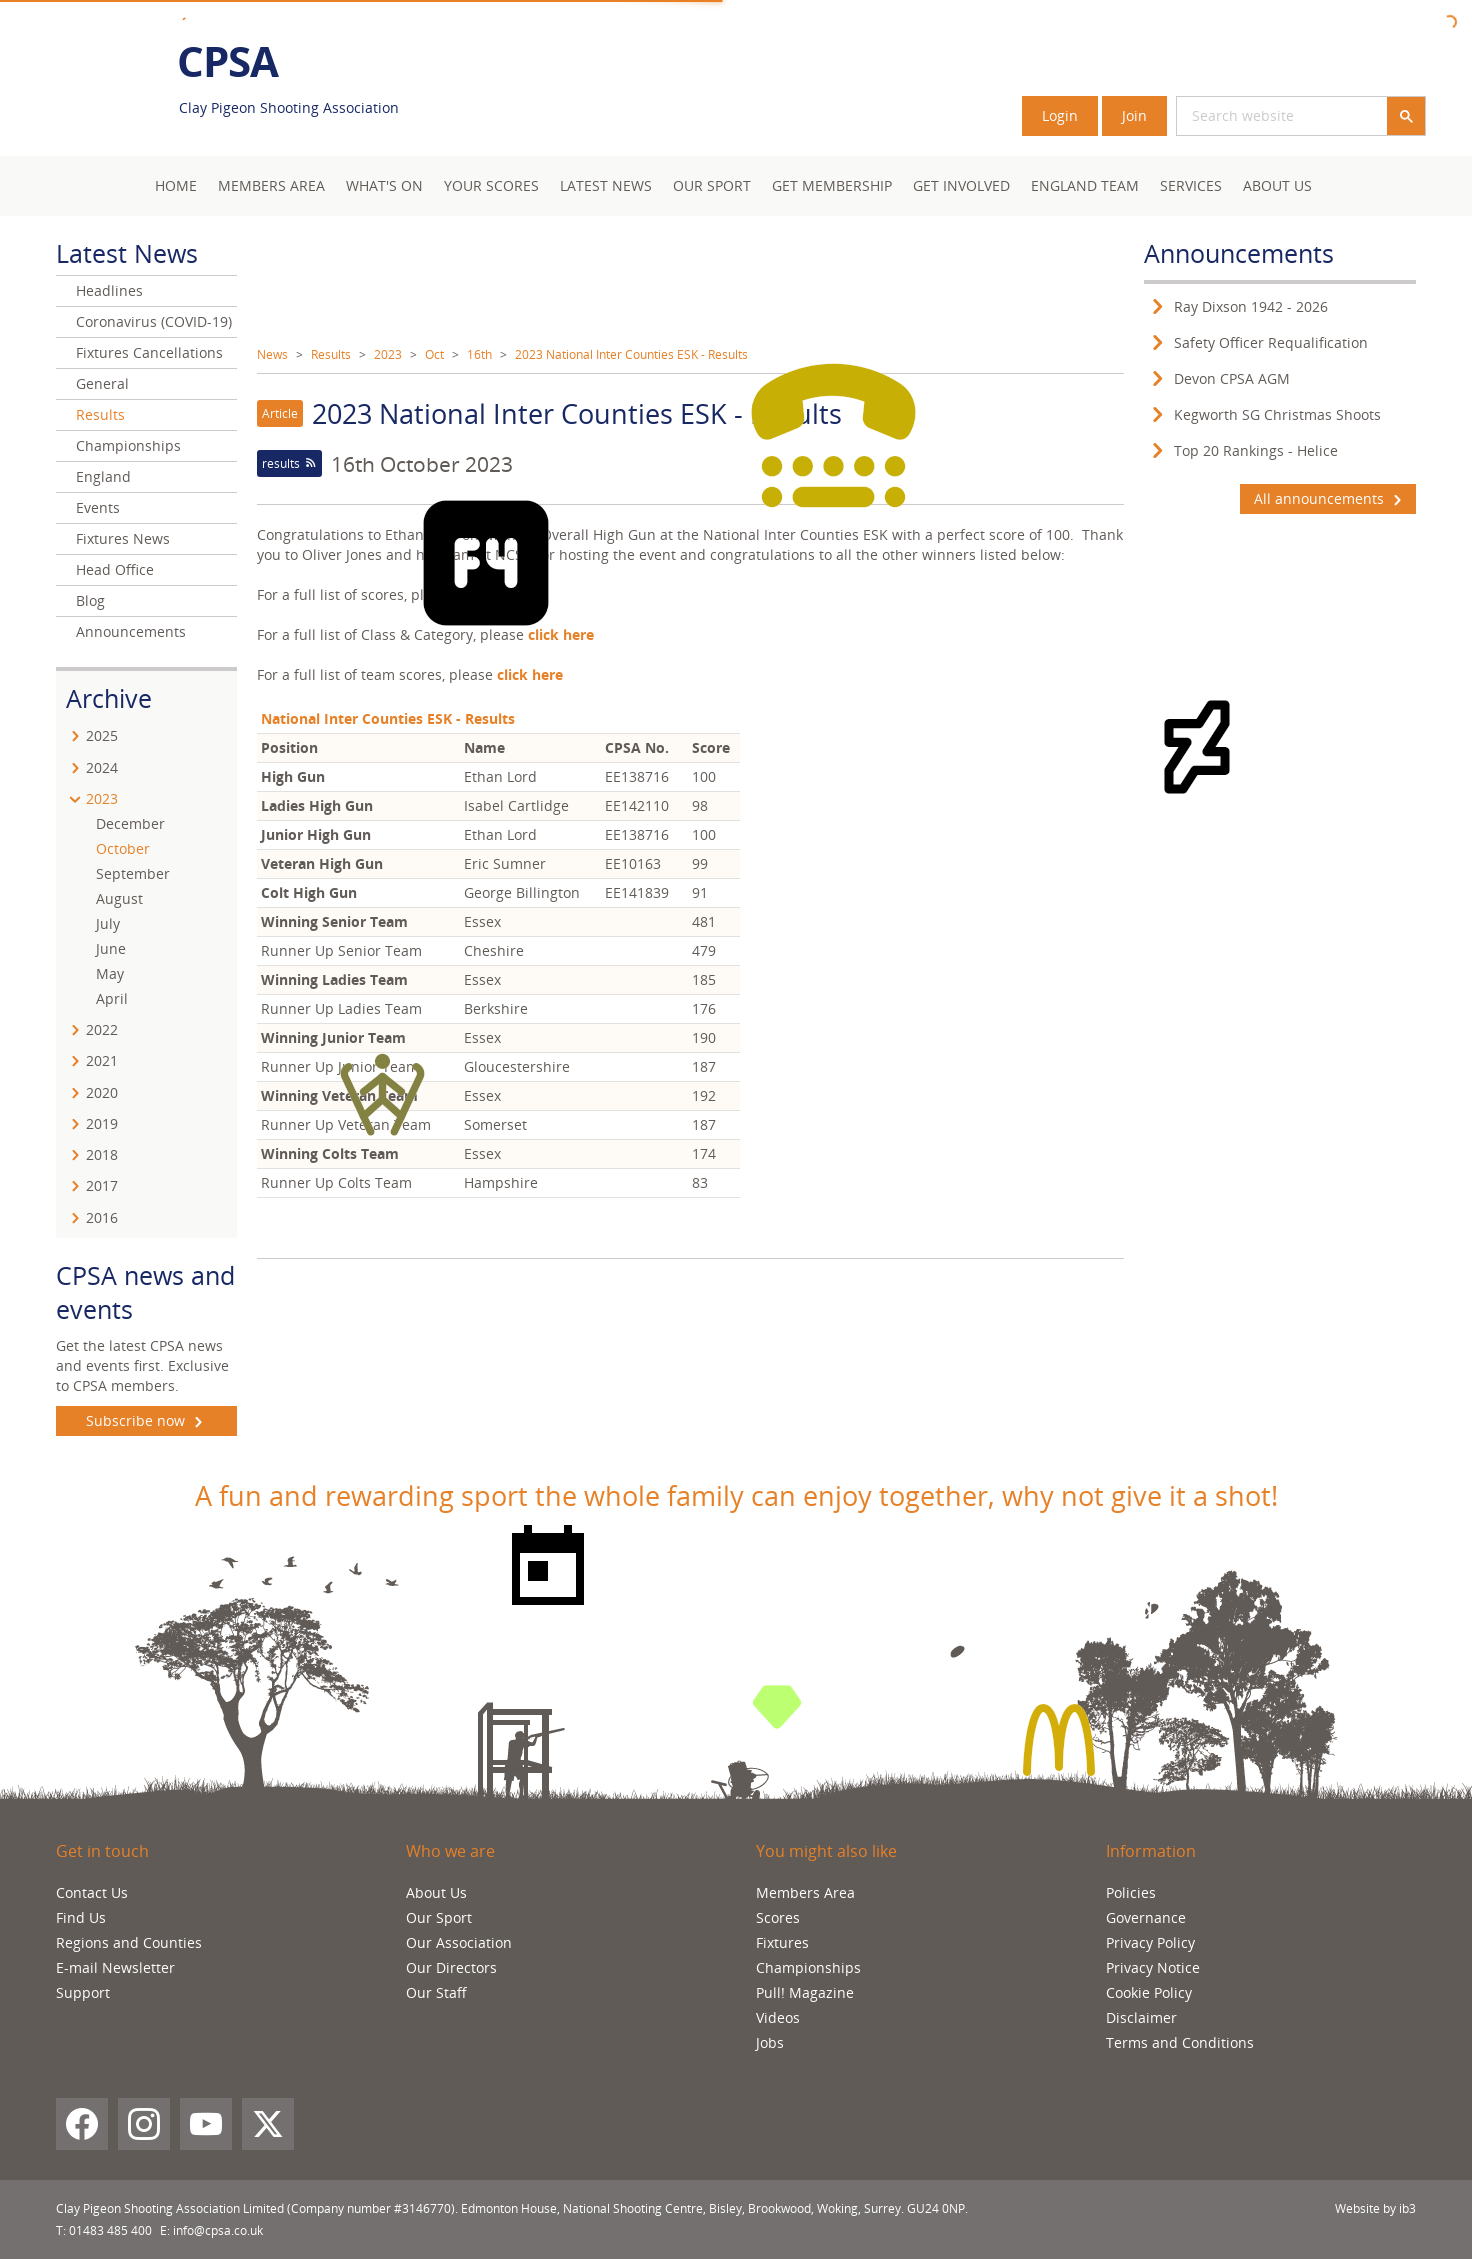 The width and height of the screenshot is (1472, 2259). Describe the element at coordinates (548, 1569) in the screenshot. I see `view today's date or events` at that location.